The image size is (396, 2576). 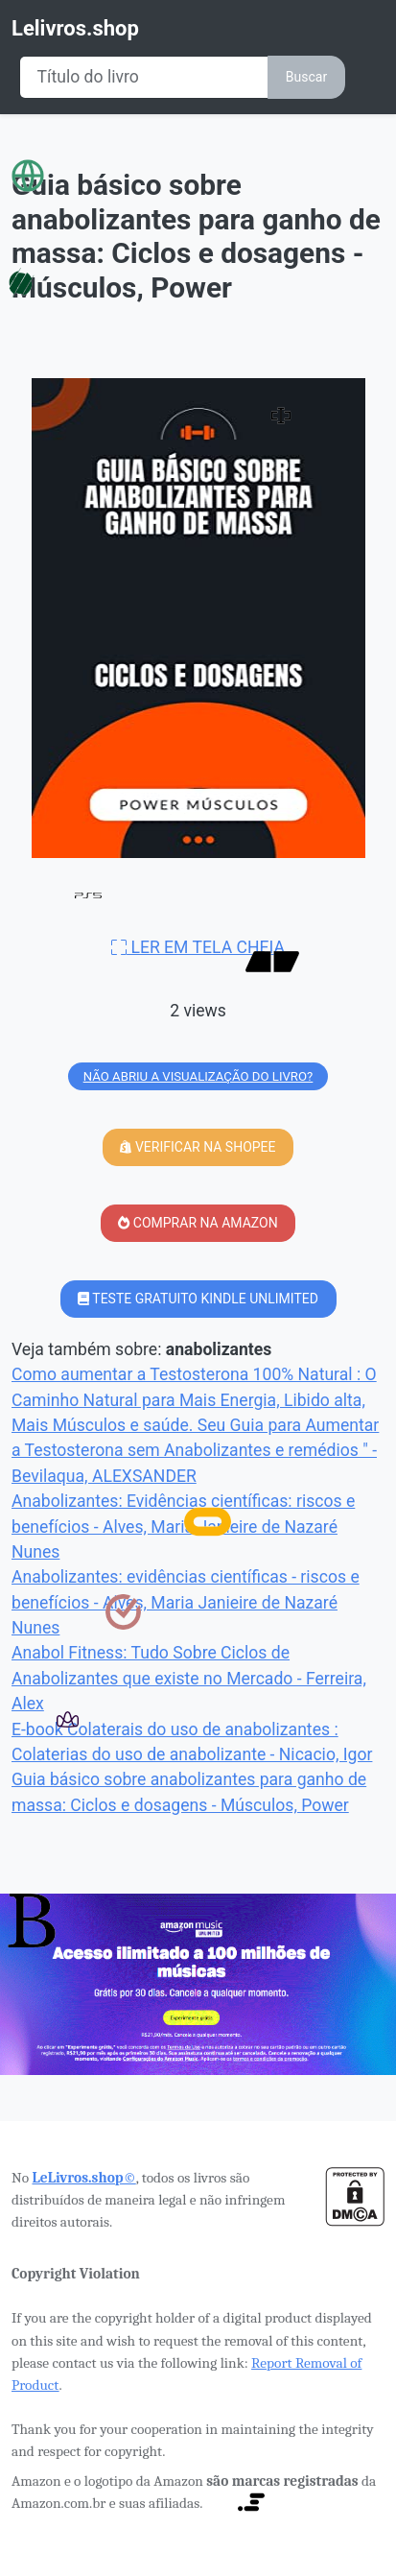 I want to click on eraser app logo, so click(x=272, y=962).